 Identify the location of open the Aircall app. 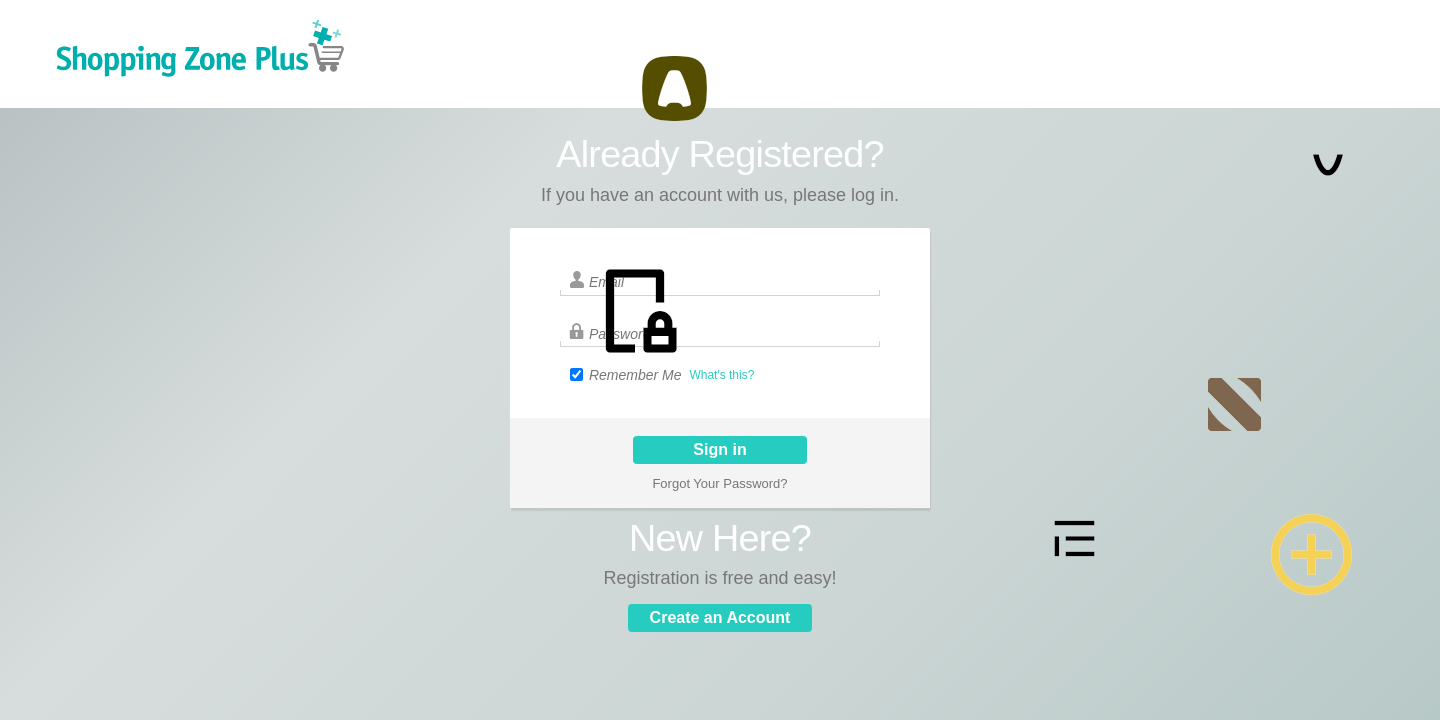
(674, 88).